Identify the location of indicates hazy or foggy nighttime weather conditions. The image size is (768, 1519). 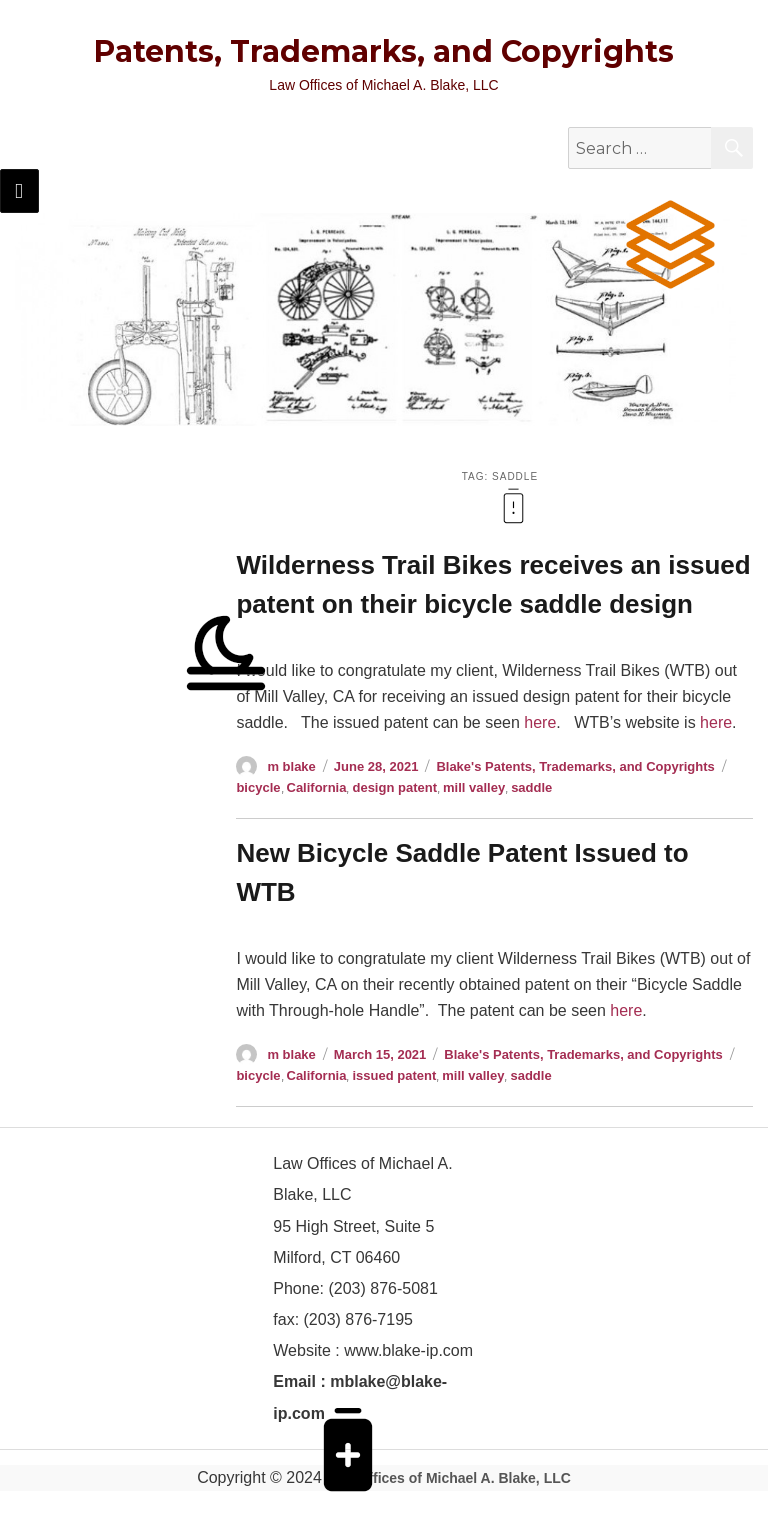
(226, 655).